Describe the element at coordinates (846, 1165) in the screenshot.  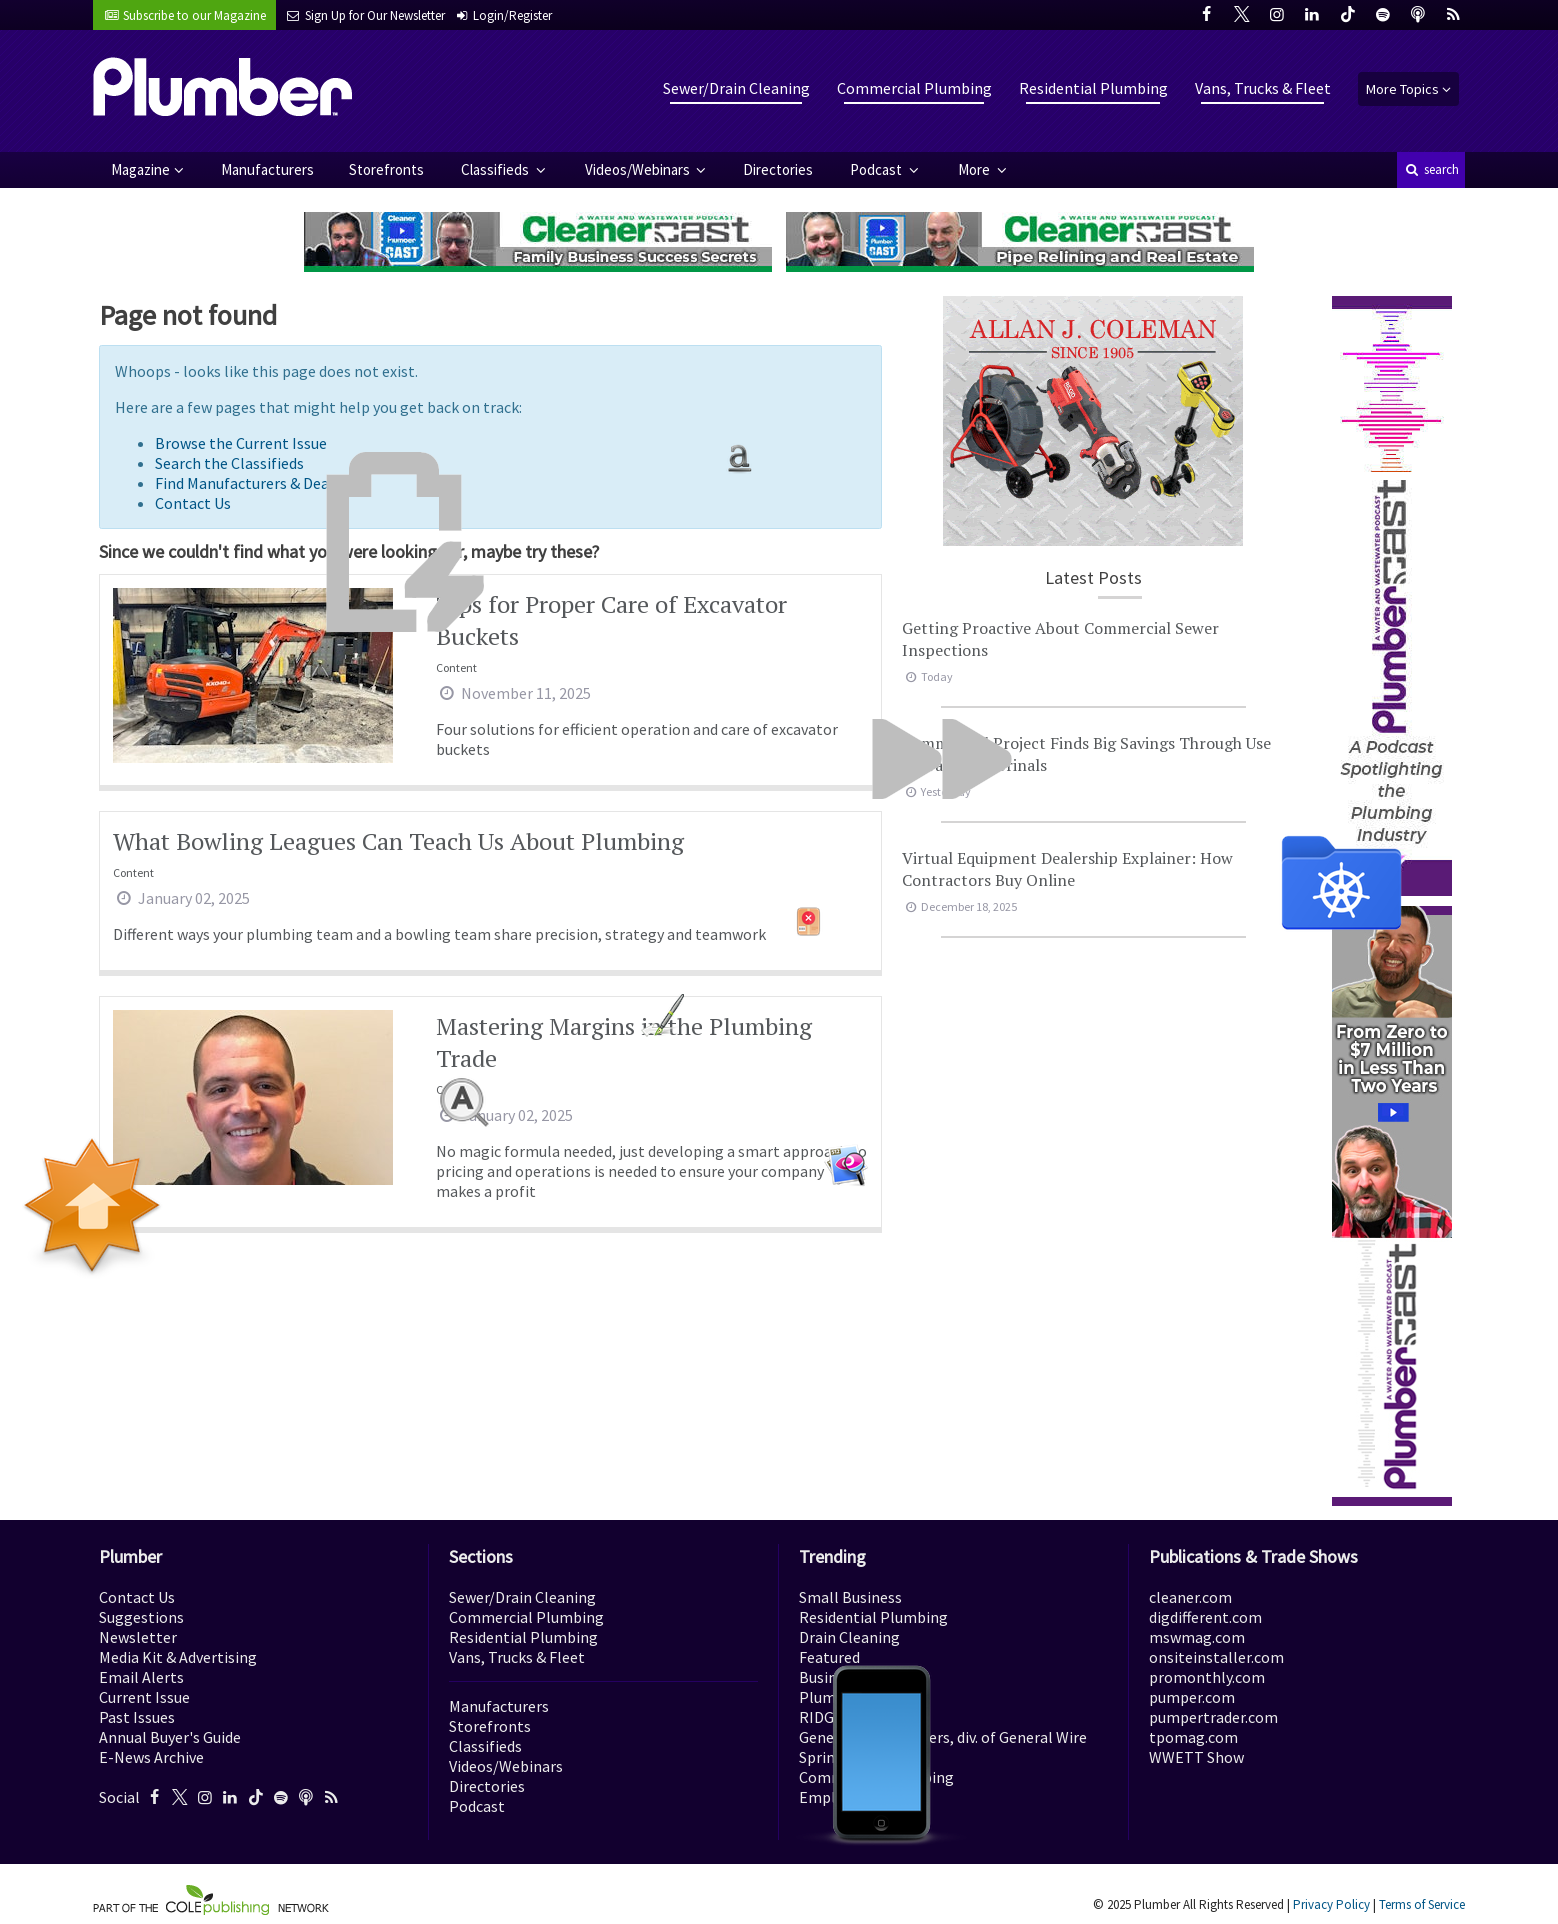
I see `test or preview quick look functionality` at that location.